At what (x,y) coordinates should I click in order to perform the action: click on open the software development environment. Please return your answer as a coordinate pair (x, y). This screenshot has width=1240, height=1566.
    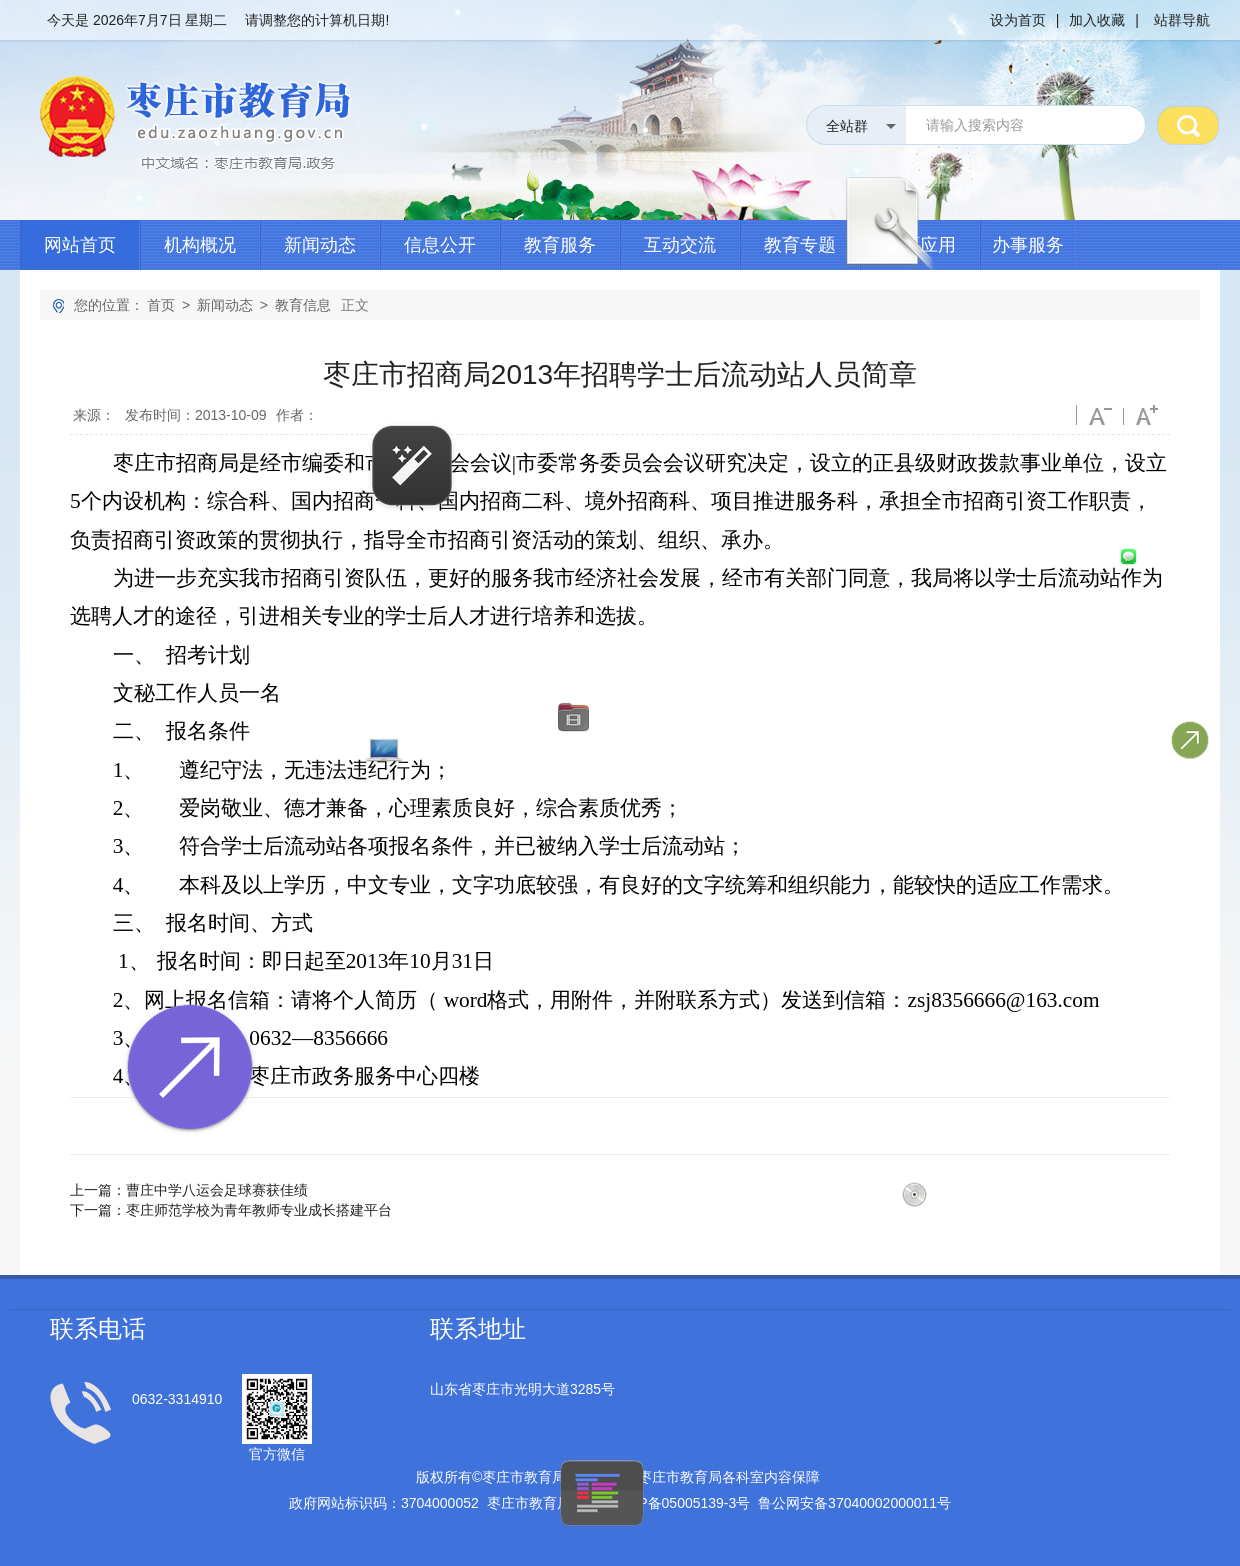
    Looking at the image, I should click on (602, 1493).